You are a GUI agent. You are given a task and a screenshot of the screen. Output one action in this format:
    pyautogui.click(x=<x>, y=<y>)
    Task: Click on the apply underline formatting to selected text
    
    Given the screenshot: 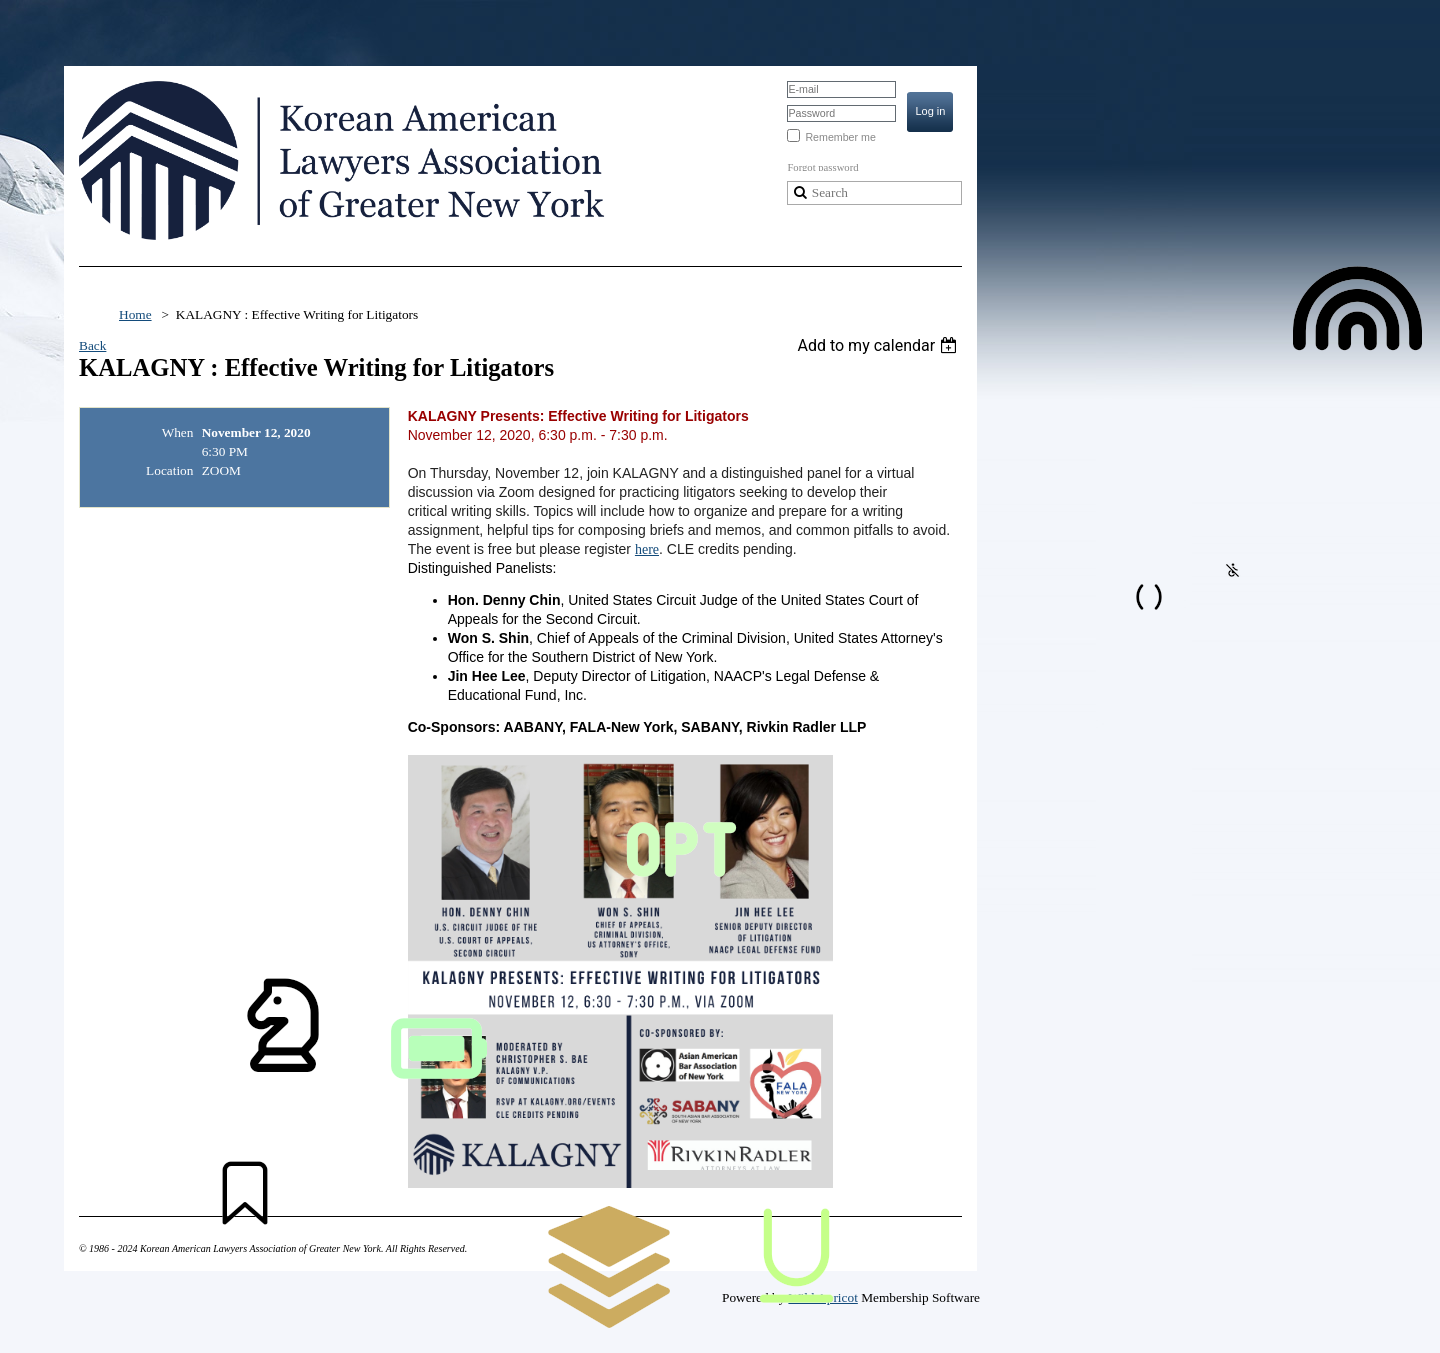 What is the action you would take?
    pyautogui.click(x=796, y=1249)
    